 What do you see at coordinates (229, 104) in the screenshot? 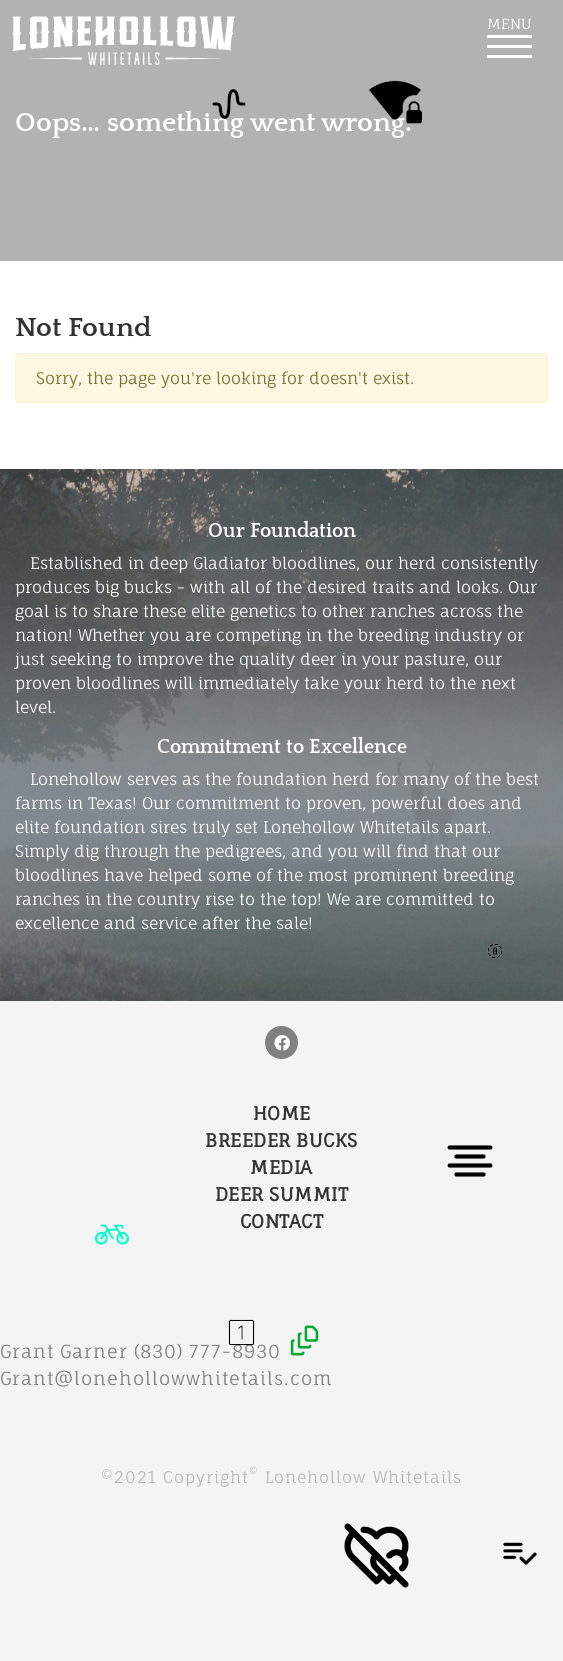
I see `adjust audio or sound wave settings` at bounding box center [229, 104].